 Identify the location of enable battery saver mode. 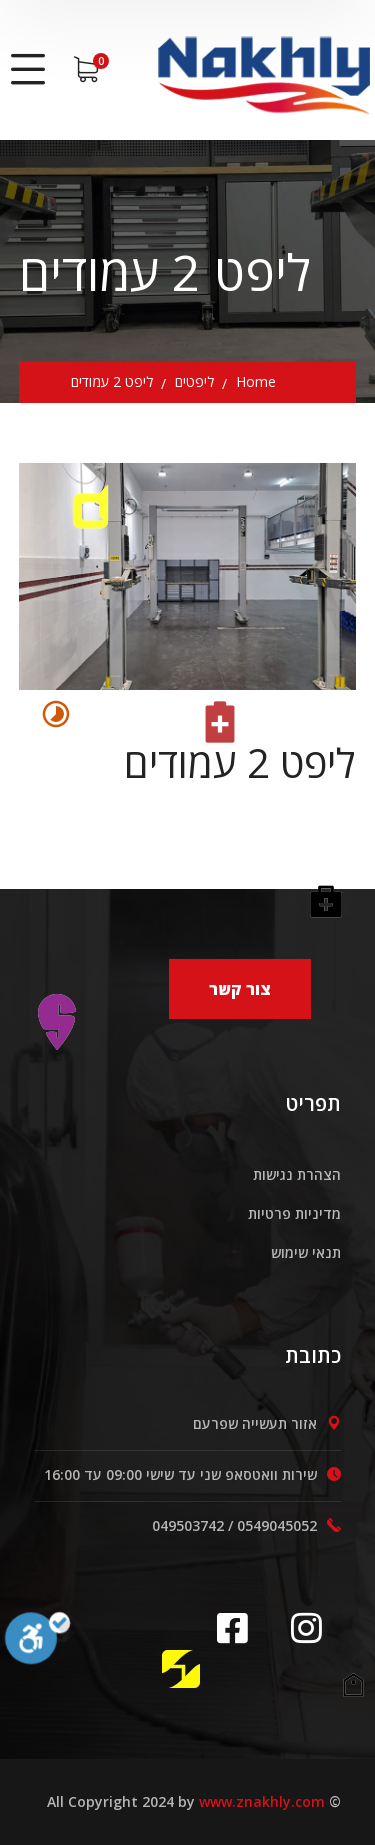
(220, 722).